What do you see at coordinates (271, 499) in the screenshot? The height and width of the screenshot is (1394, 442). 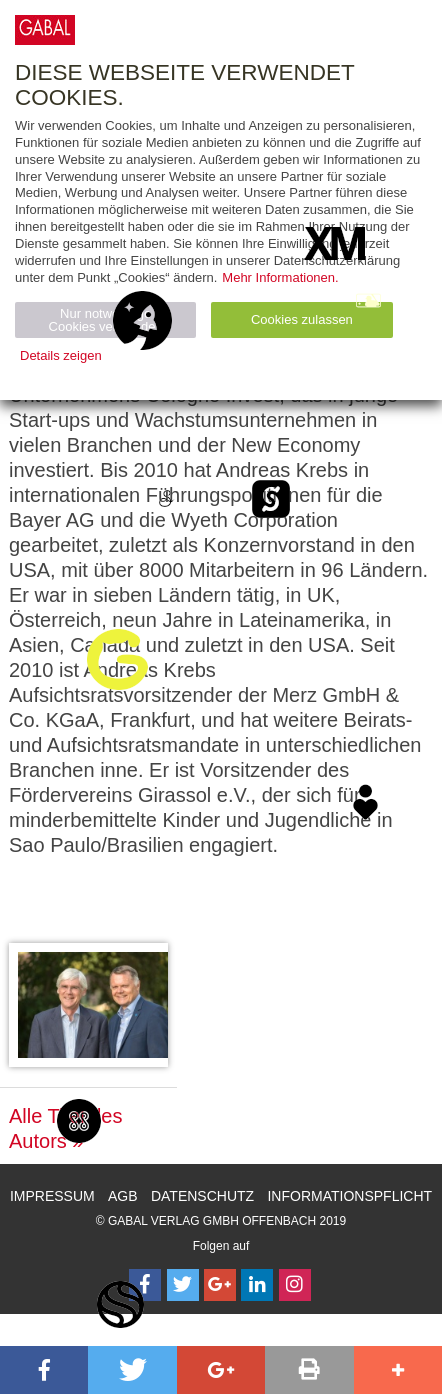 I see `sellcast brand logo` at bounding box center [271, 499].